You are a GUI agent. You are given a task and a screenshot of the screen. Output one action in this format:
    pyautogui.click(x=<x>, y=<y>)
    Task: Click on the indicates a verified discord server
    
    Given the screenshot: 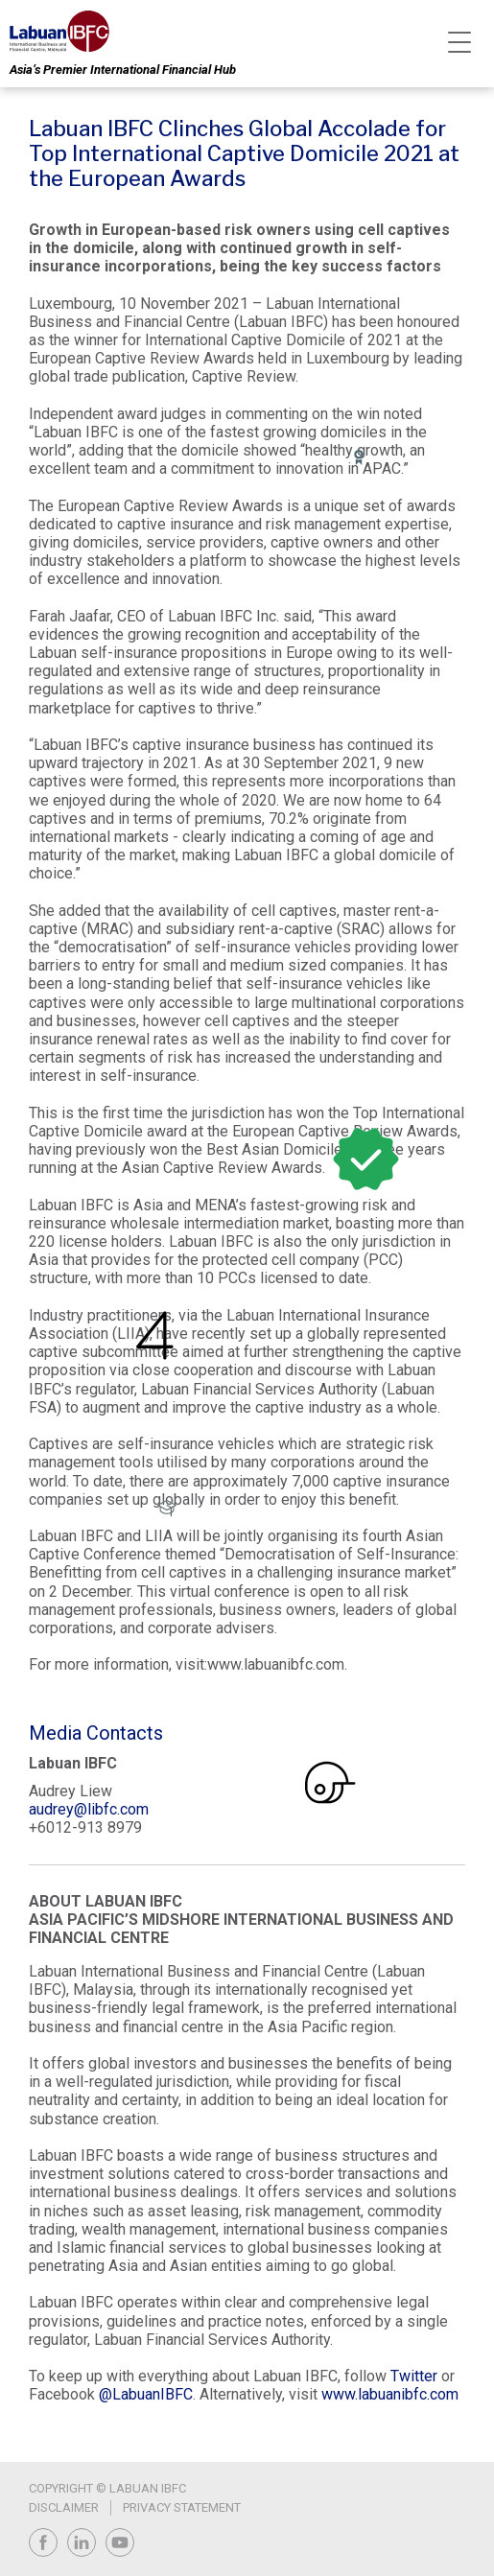 What is the action you would take?
    pyautogui.click(x=365, y=1159)
    